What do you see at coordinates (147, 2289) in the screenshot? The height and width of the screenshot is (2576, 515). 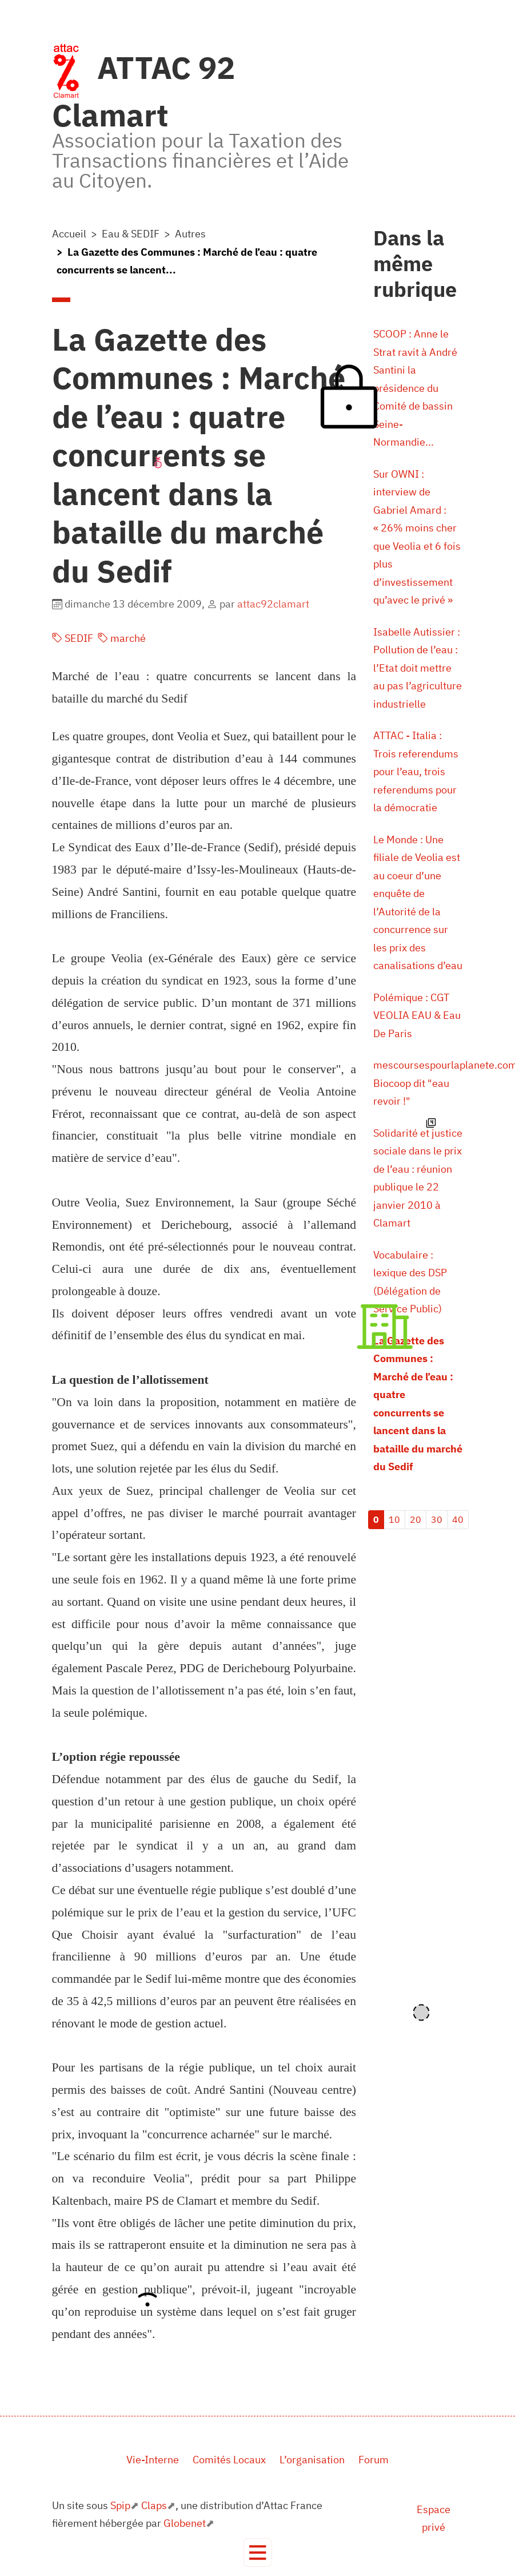 I see `indicates weak wifi signal strength` at bounding box center [147, 2289].